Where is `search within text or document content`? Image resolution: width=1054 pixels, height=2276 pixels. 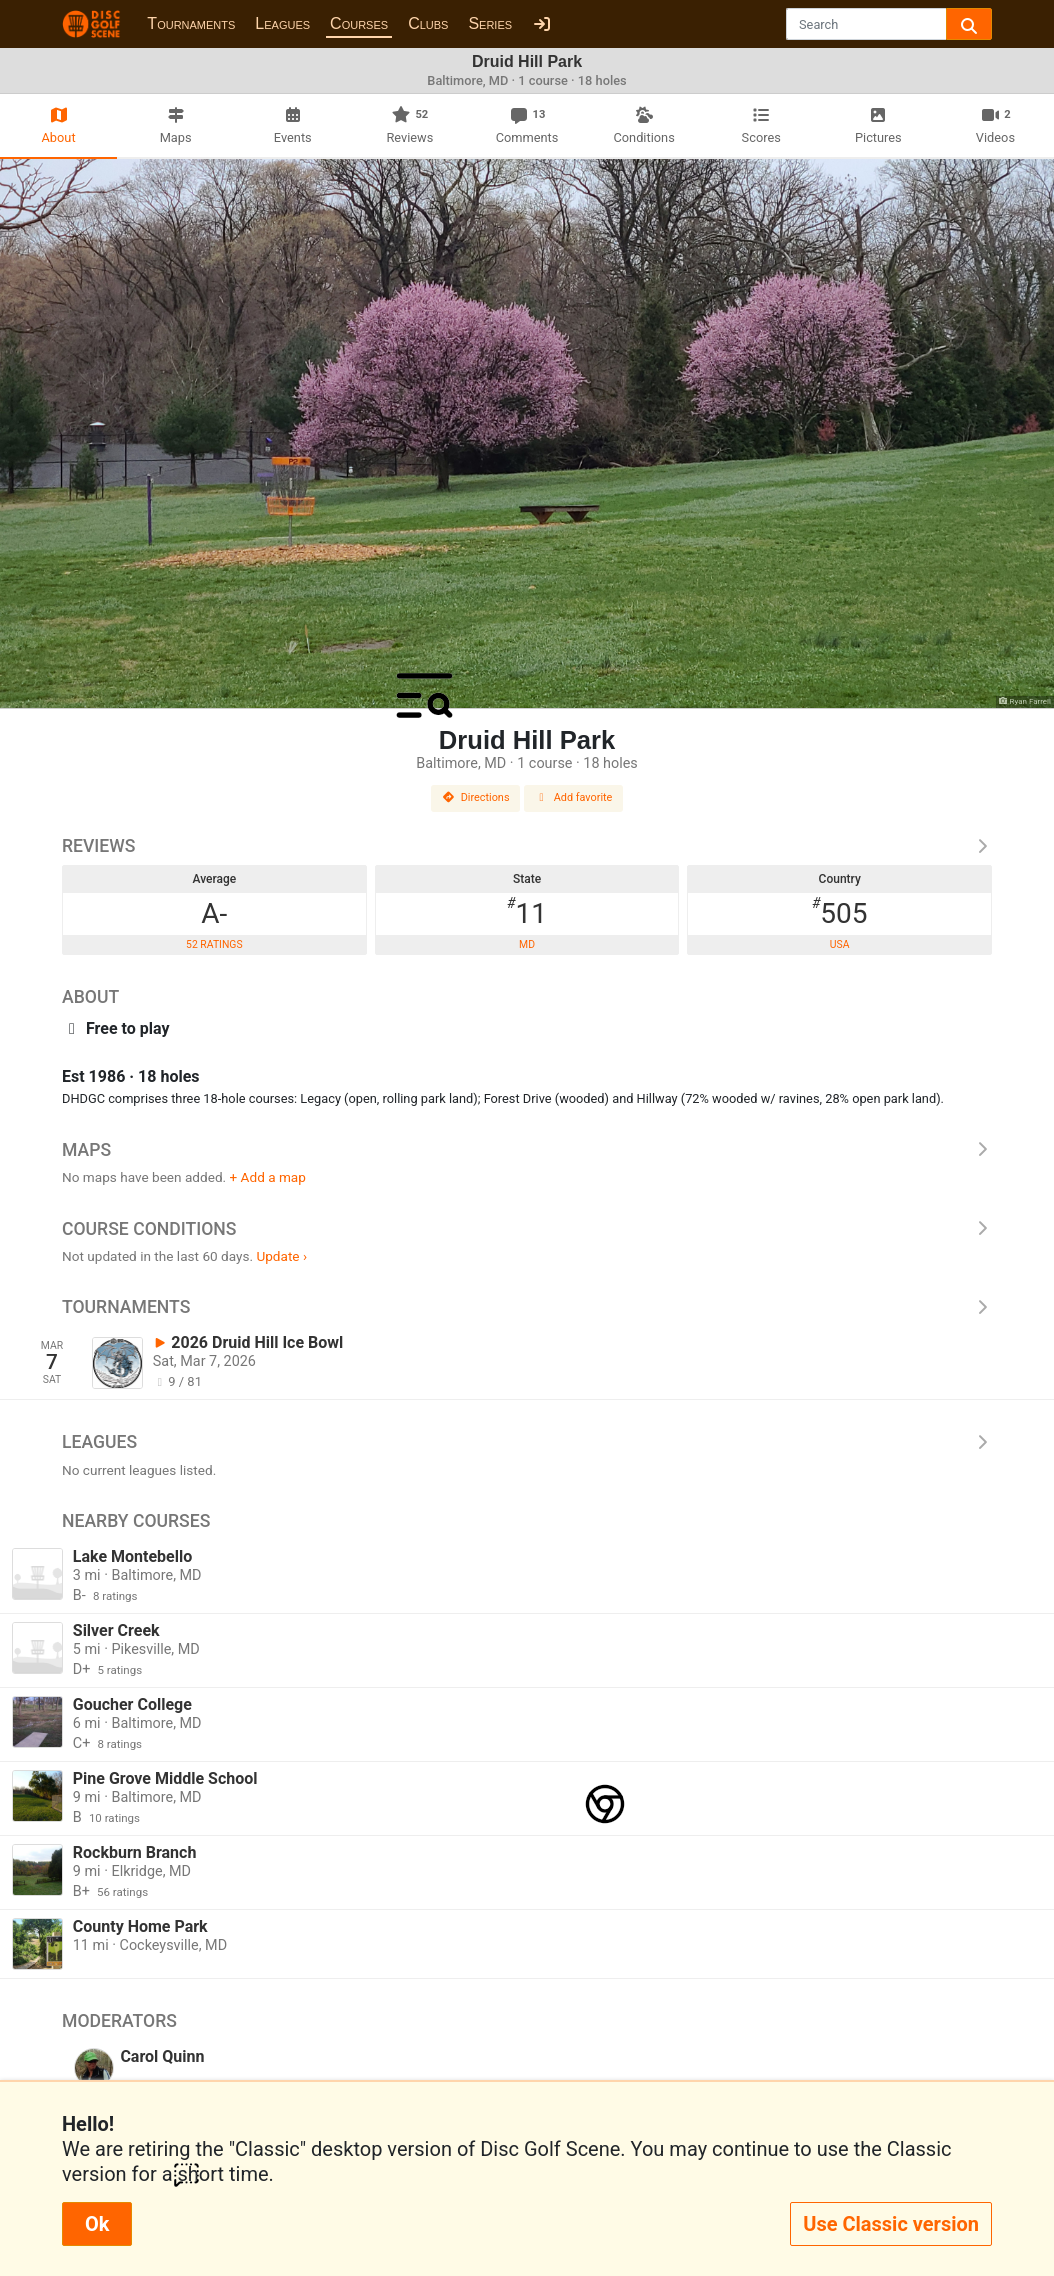
search within text or document content is located at coordinates (424, 695).